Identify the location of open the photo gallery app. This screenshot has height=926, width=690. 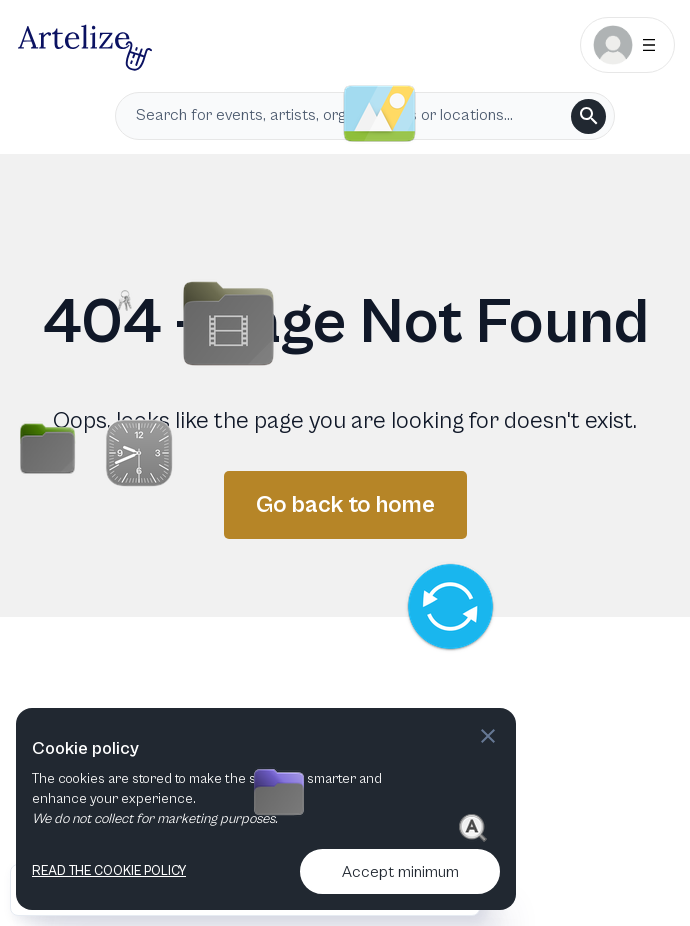
(379, 113).